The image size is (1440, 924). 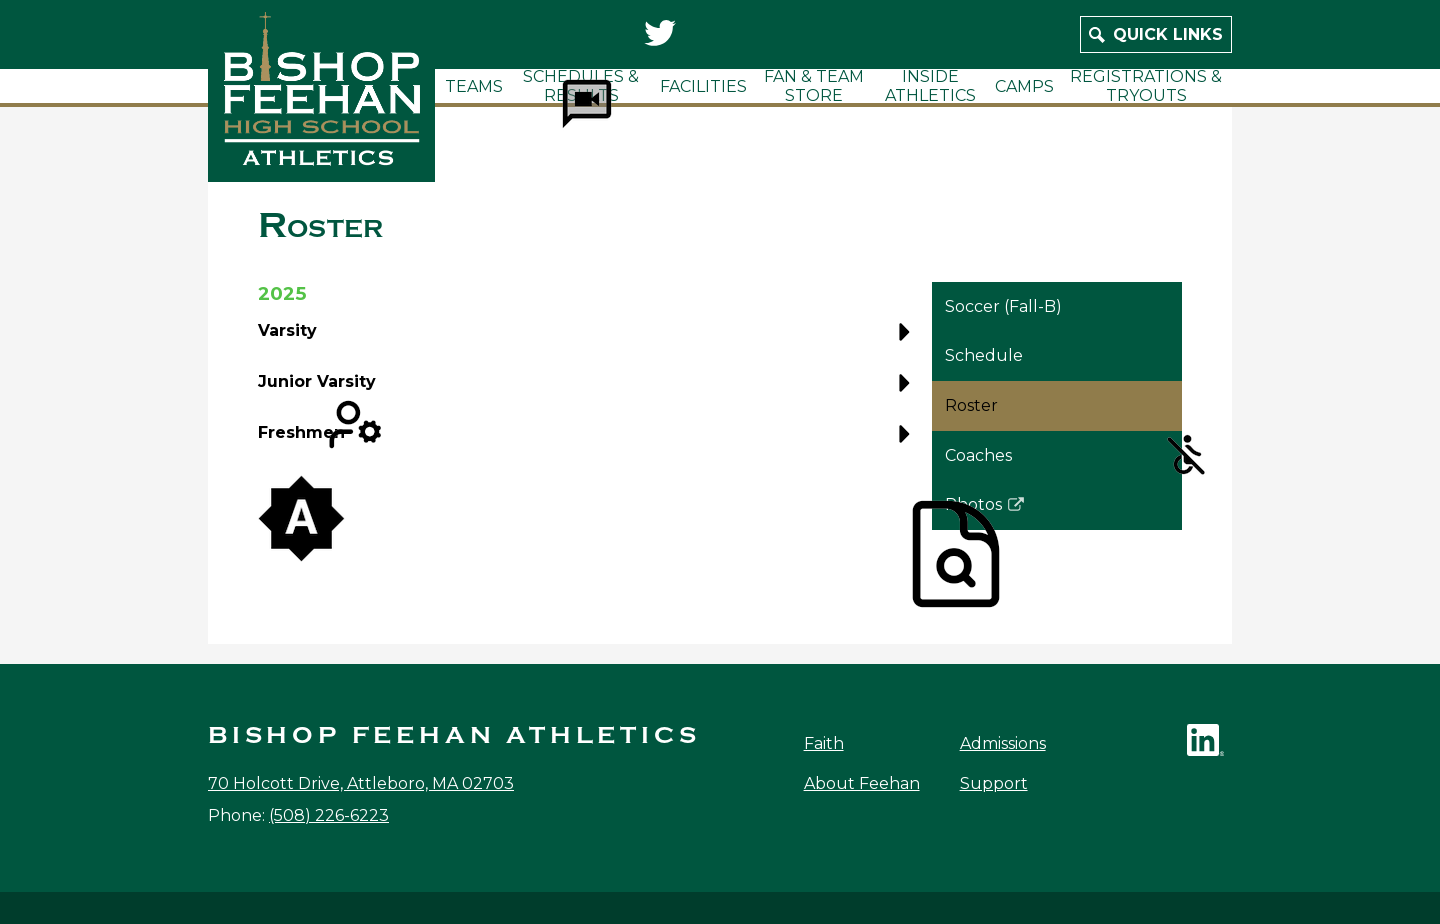 What do you see at coordinates (301, 518) in the screenshot?
I see `enable automatic brightness adjustment` at bounding box center [301, 518].